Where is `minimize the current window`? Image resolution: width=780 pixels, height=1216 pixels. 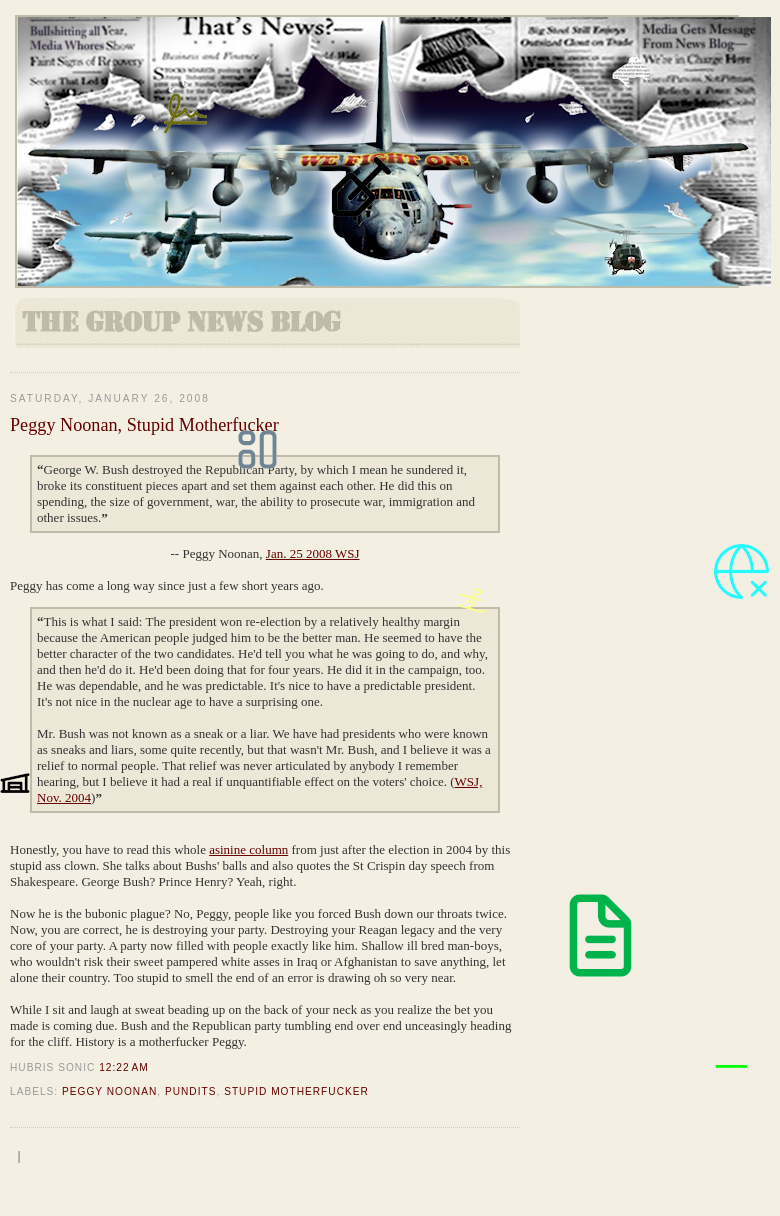 minimize the current window is located at coordinates (730, 1065).